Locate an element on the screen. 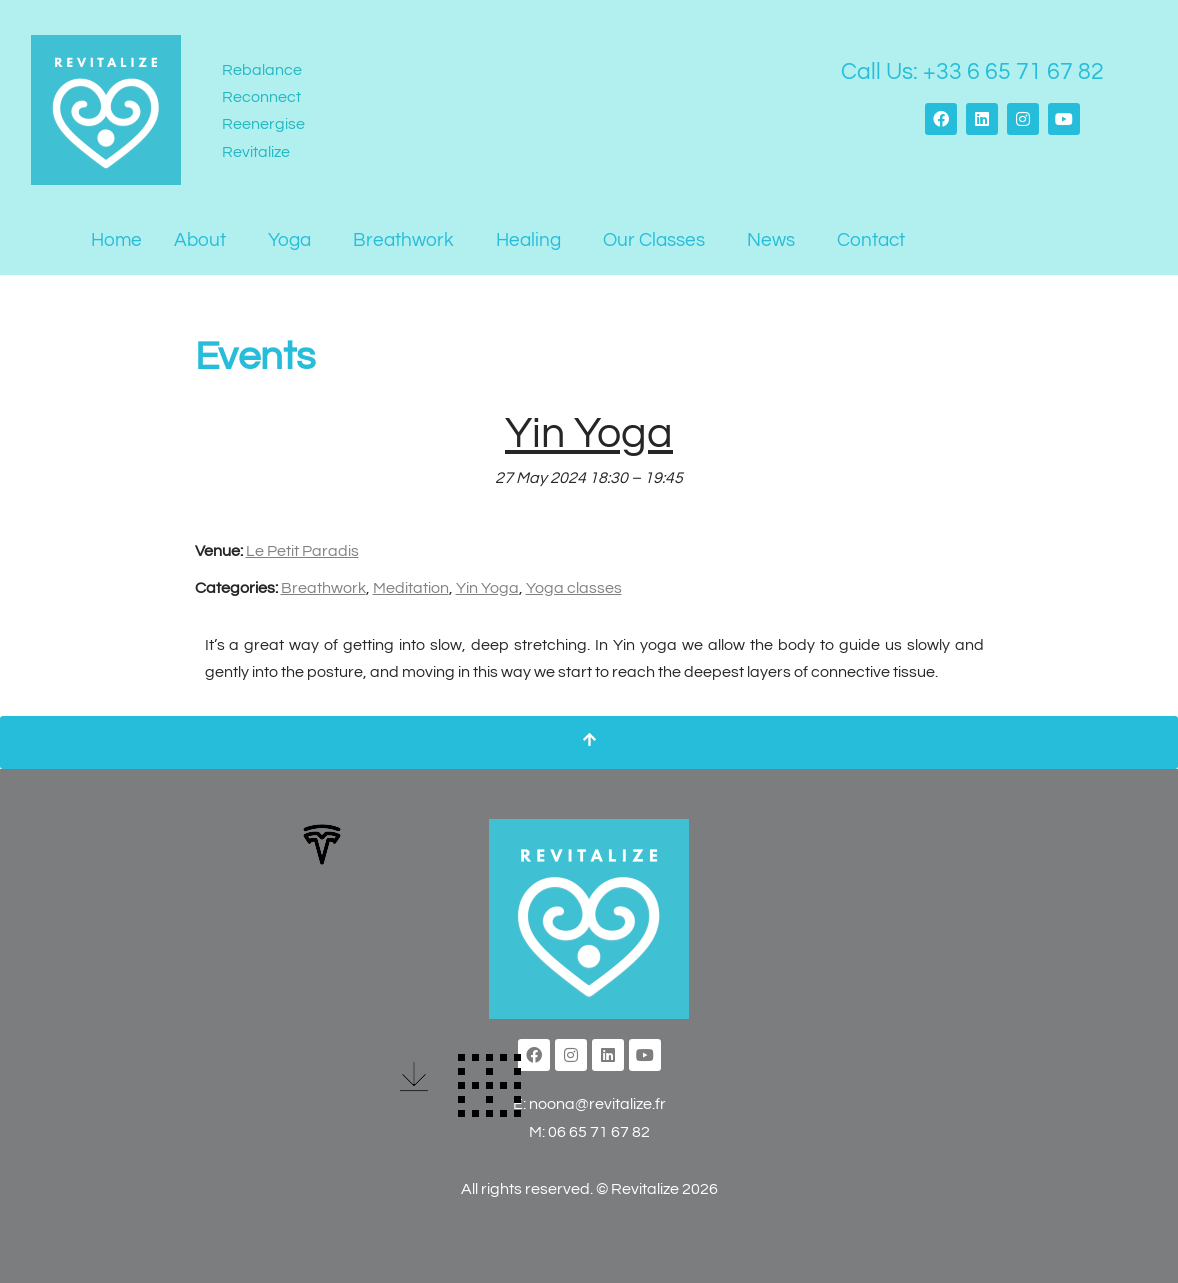  download a file or document is located at coordinates (414, 1077).